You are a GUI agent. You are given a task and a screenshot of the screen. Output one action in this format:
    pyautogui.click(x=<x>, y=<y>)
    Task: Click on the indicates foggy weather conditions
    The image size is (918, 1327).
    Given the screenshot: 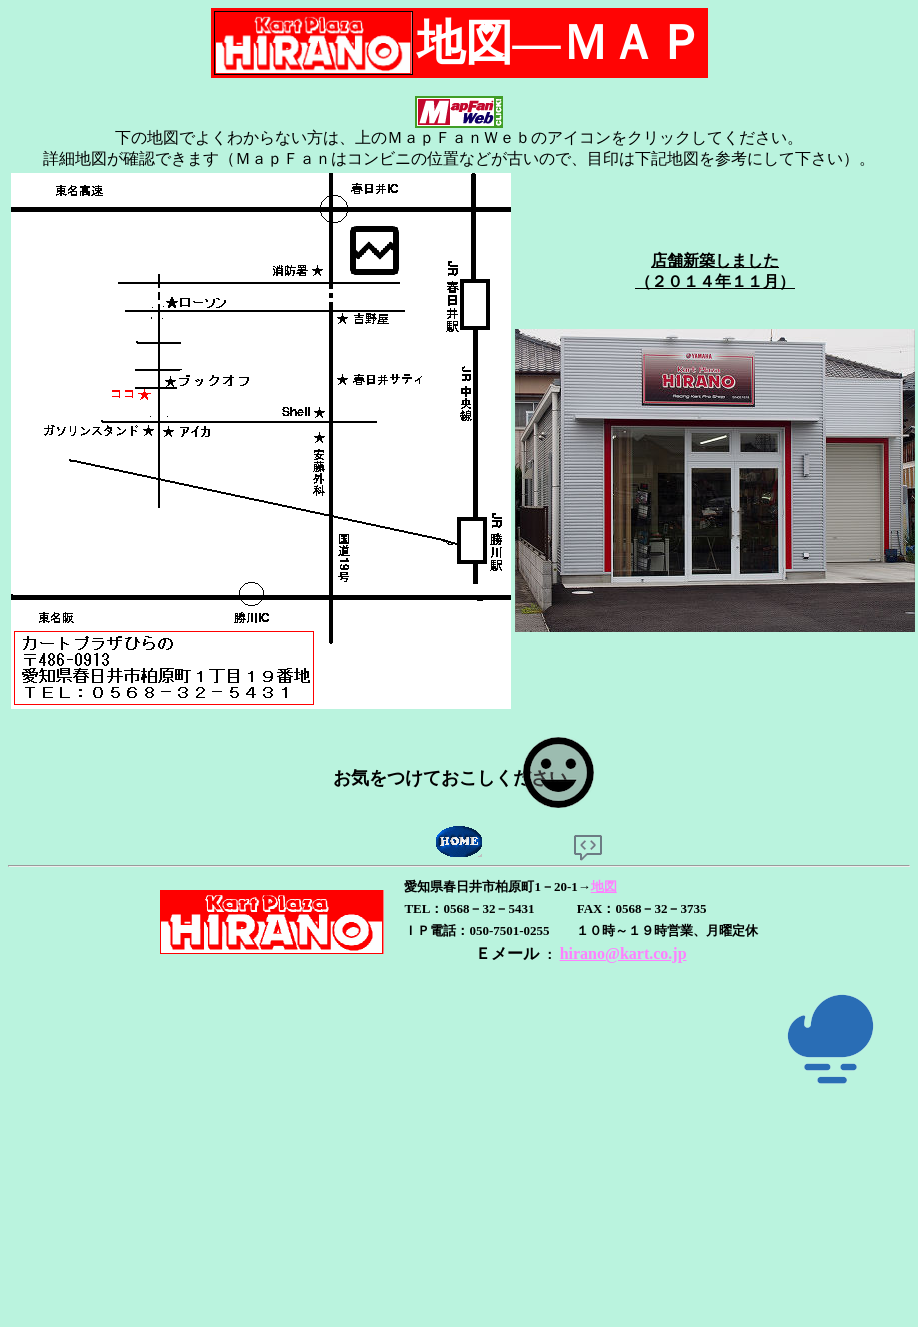 What is the action you would take?
    pyautogui.click(x=830, y=1037)
    